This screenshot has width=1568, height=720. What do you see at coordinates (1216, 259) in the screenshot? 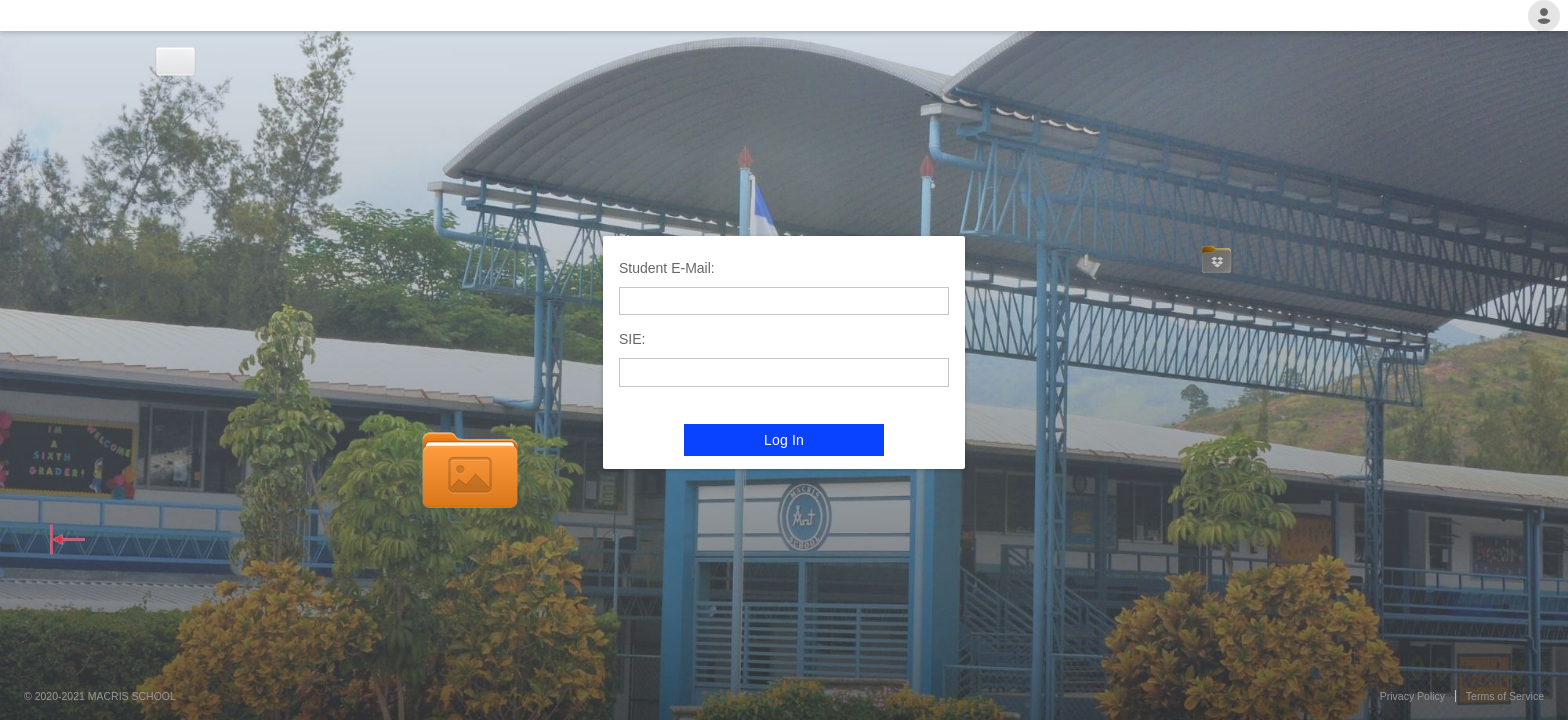
I see `open your dropbox synced folder` at bounding box center [1216, 259].